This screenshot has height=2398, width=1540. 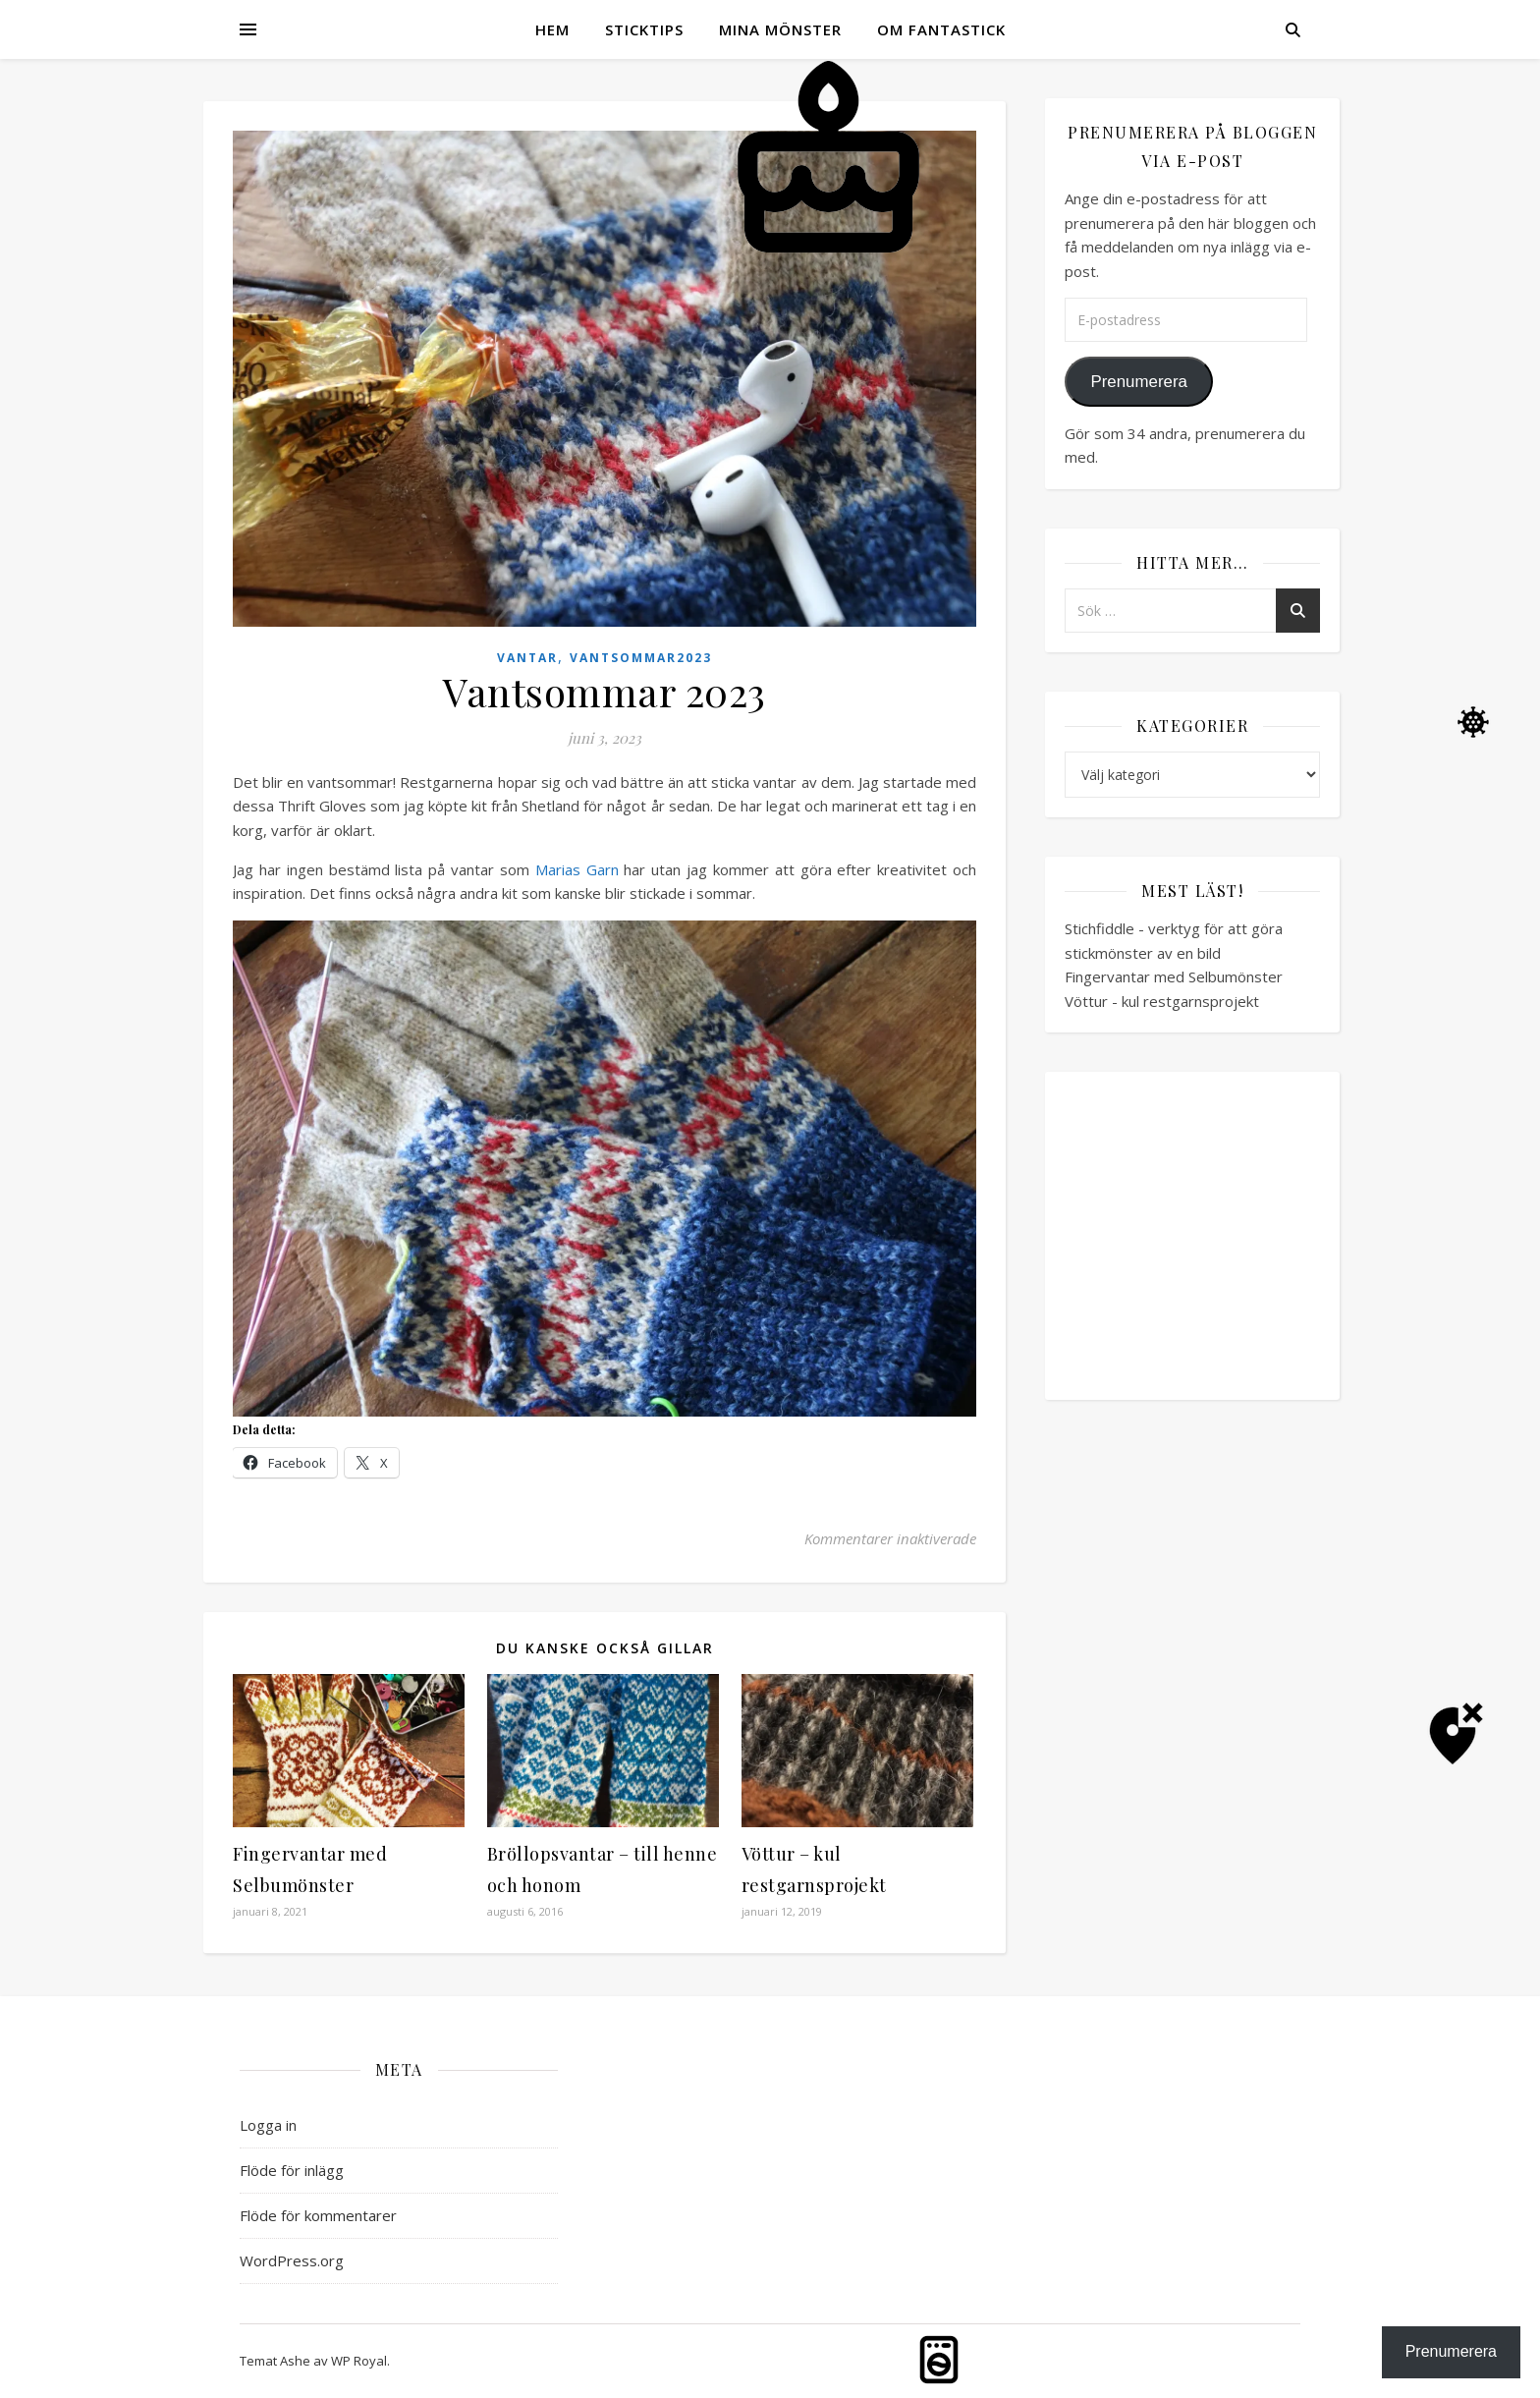 I want to click on access laundry or washing machine controls, so click(x=939, y=2360).